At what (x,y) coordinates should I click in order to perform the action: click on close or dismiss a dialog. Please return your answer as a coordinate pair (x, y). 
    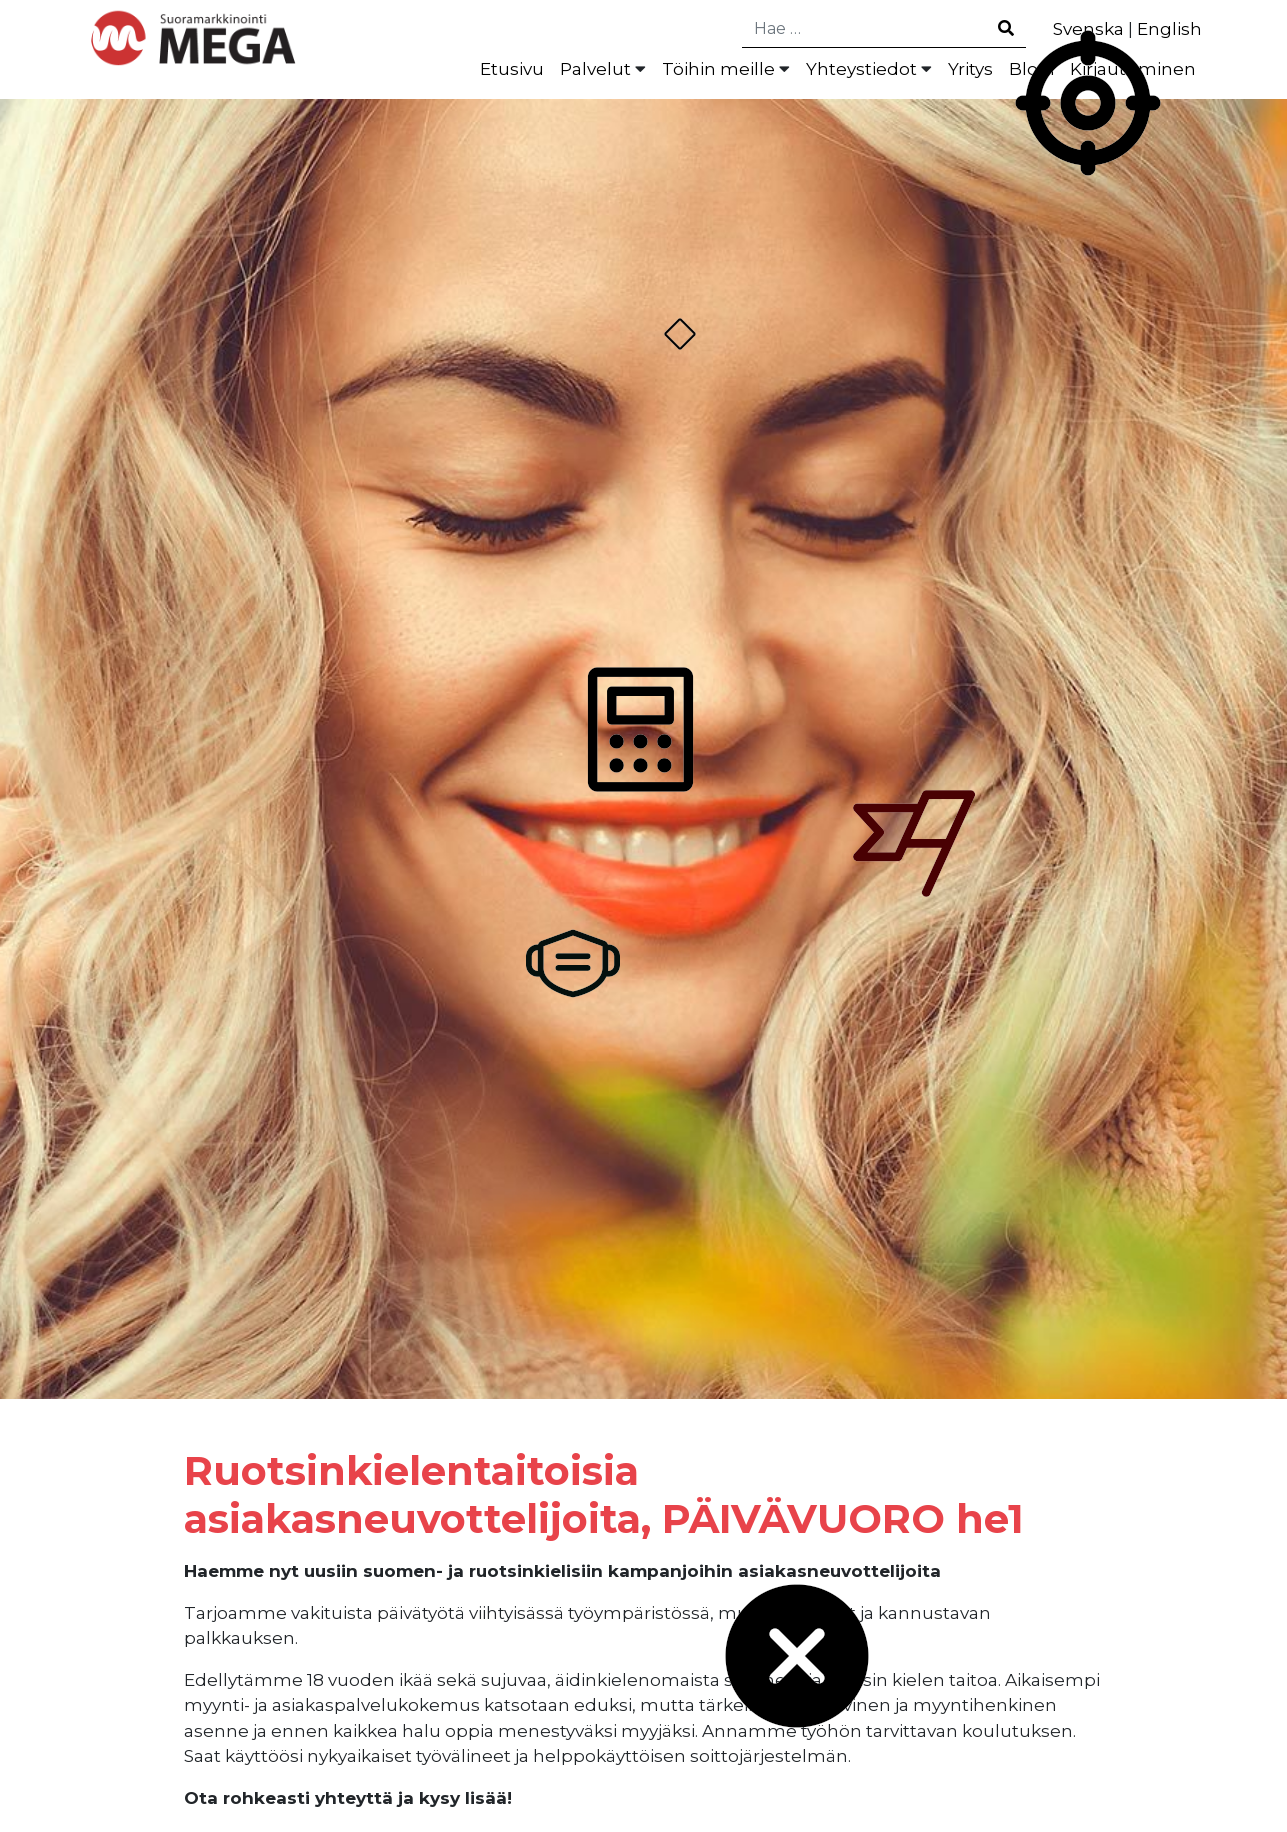
    Looking at the image, I should click on (797, 1656).